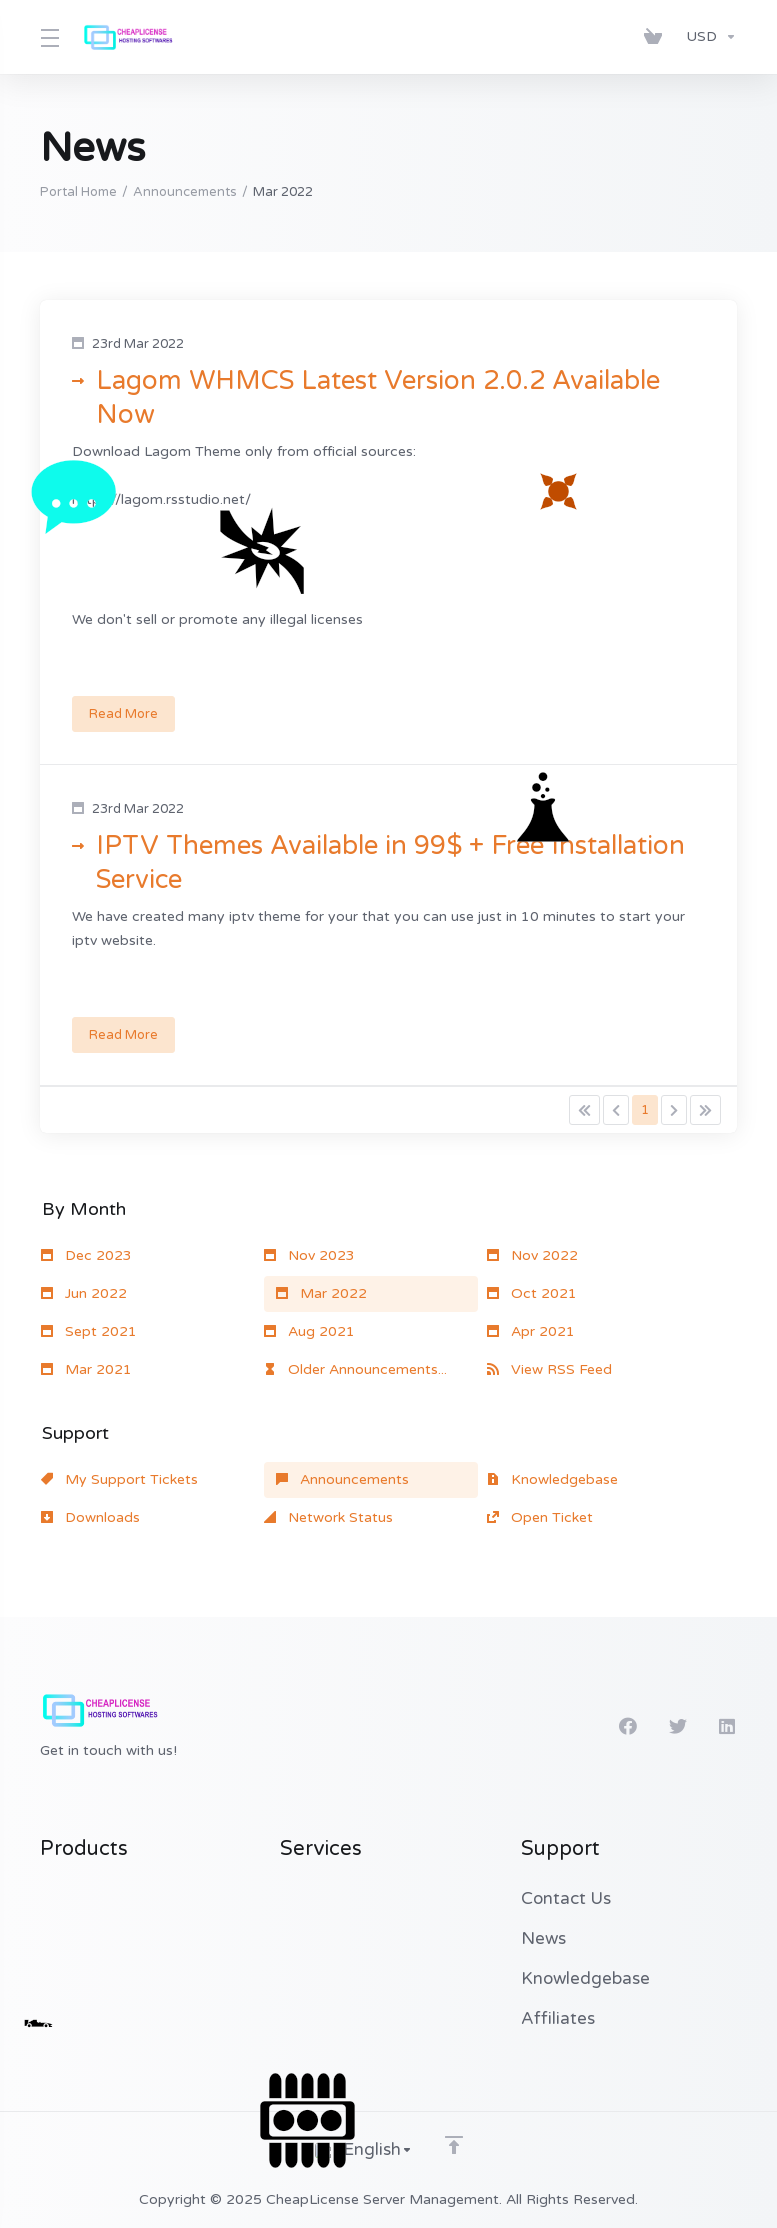 Image resolution: width=777 pixels, height=2228 pixels. What do you see at coordinates (74, 496) in the screenshot?
I see `compose a new message or chat` at bounding box center [74, 496].